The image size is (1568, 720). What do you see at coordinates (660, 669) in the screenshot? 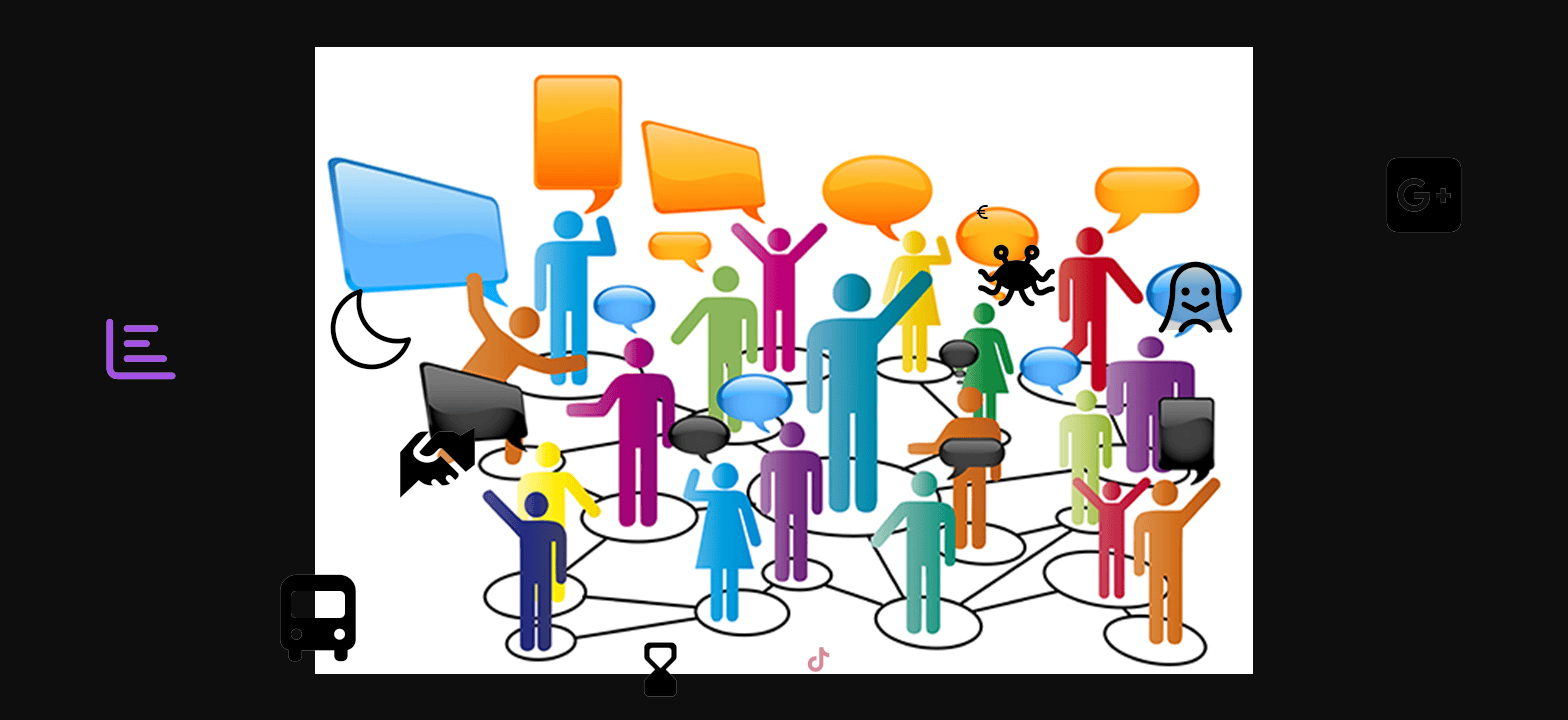
I see `indicates time remaining or countdown in progress` at bounding box center [660, 669].